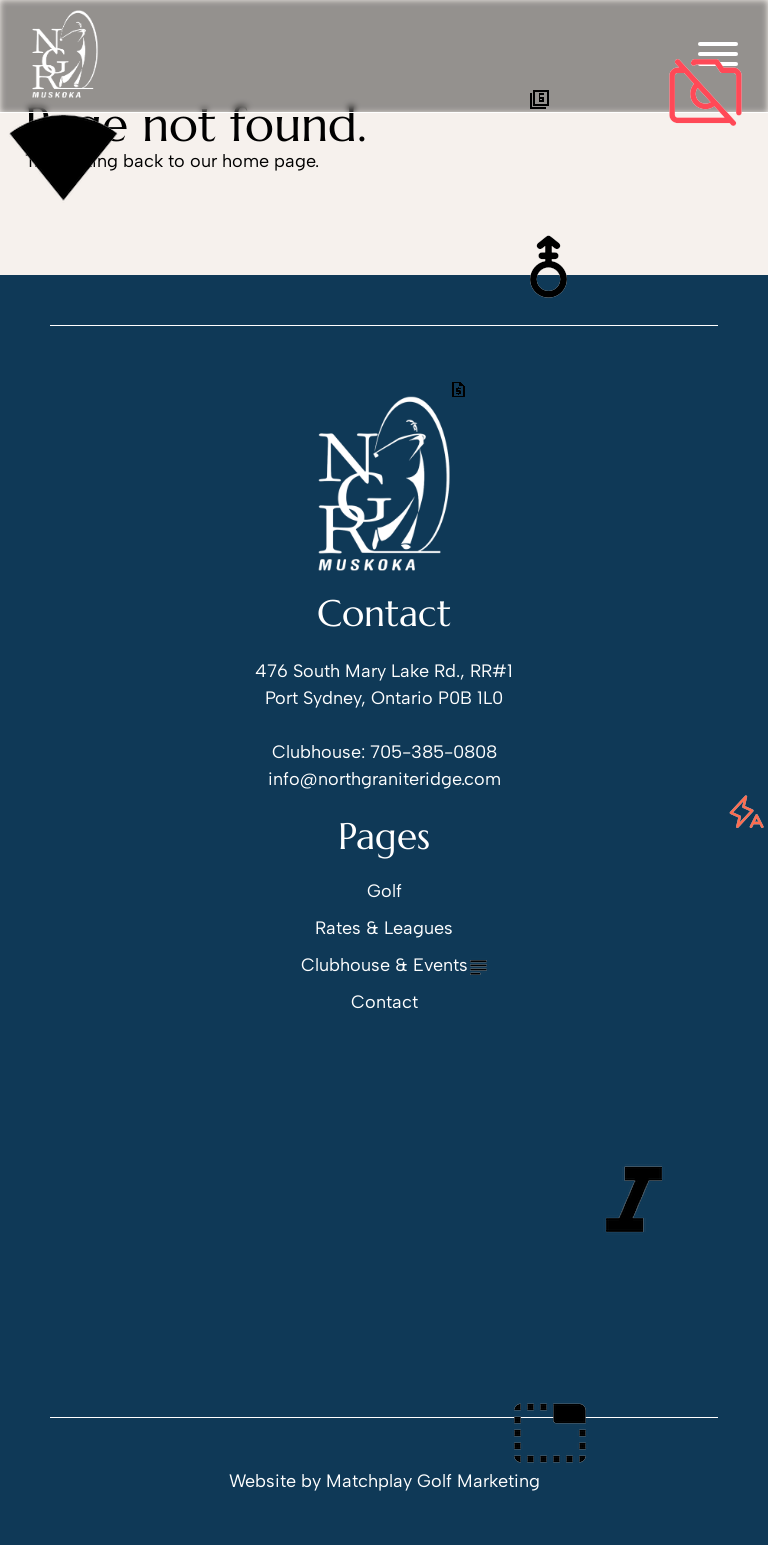 The width and height of the screenshot is (768, 1545). I want to click on request a price quote or estimate, so click(458, 389).